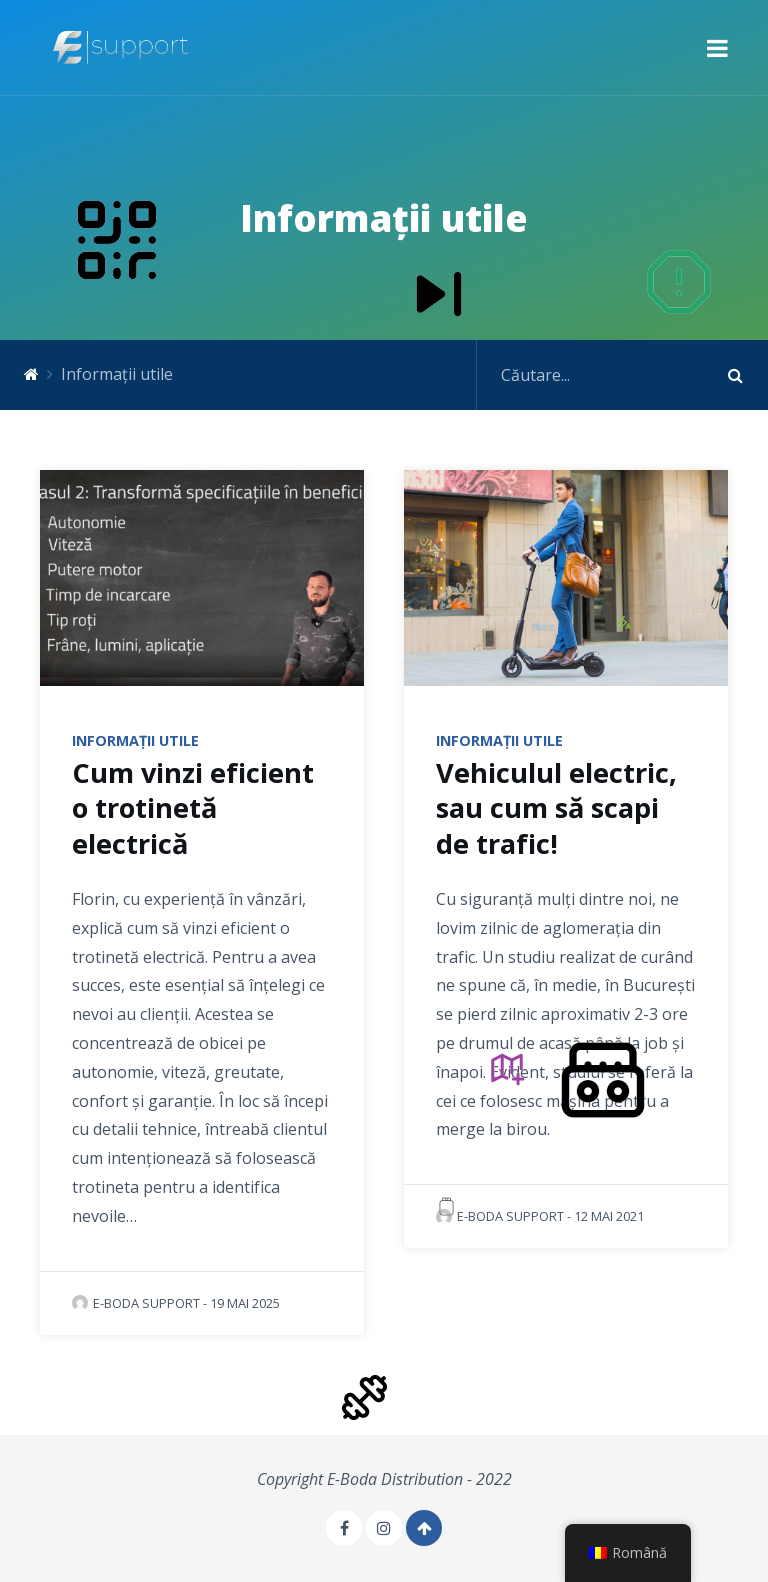 The height and width of the screenshot is (1582, 768). Describe the element at coordinates (364, 1397) in the screenshot. I see `access fitness or workout features` at that location.